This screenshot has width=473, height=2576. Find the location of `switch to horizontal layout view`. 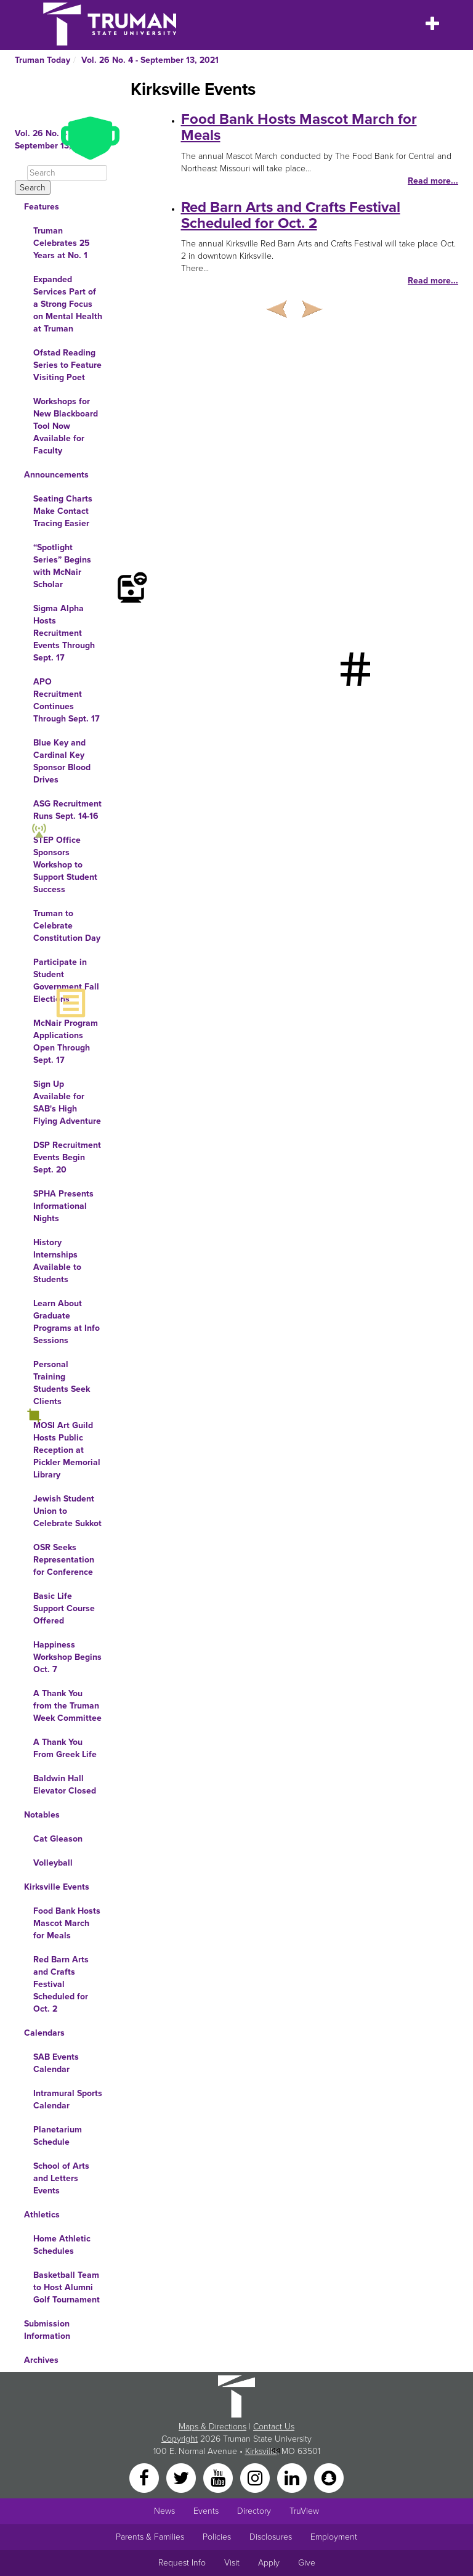

switch to horizontal layout view is located at coordinates (71, 1003).